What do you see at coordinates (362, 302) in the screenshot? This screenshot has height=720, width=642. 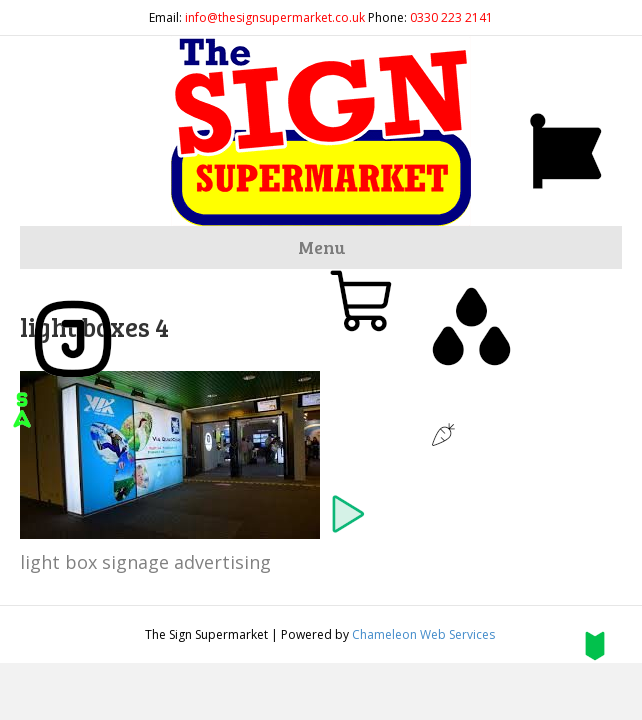 I see `view your shopping cart` at bounding box center [362, 302].